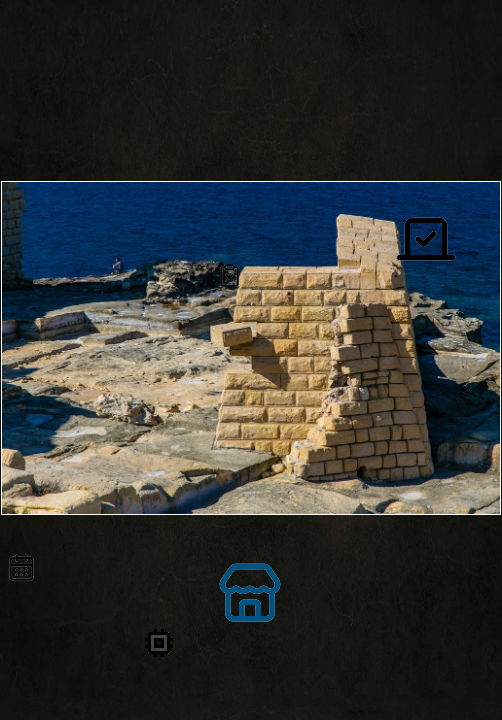  Describe the element at coordinates (250, 594) in the screenshot. I see `browse or open the store` at that location.